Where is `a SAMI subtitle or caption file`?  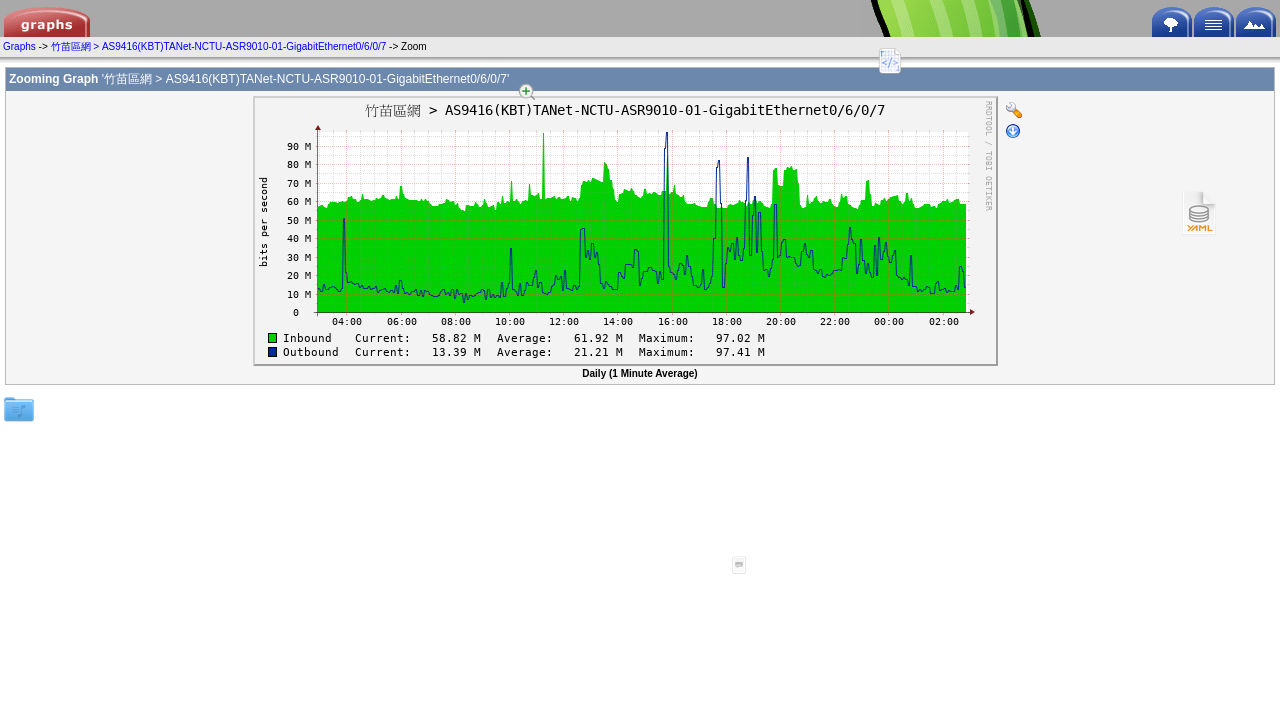 a SAMI subtitle or caption file is located at coordinates (739, 565).